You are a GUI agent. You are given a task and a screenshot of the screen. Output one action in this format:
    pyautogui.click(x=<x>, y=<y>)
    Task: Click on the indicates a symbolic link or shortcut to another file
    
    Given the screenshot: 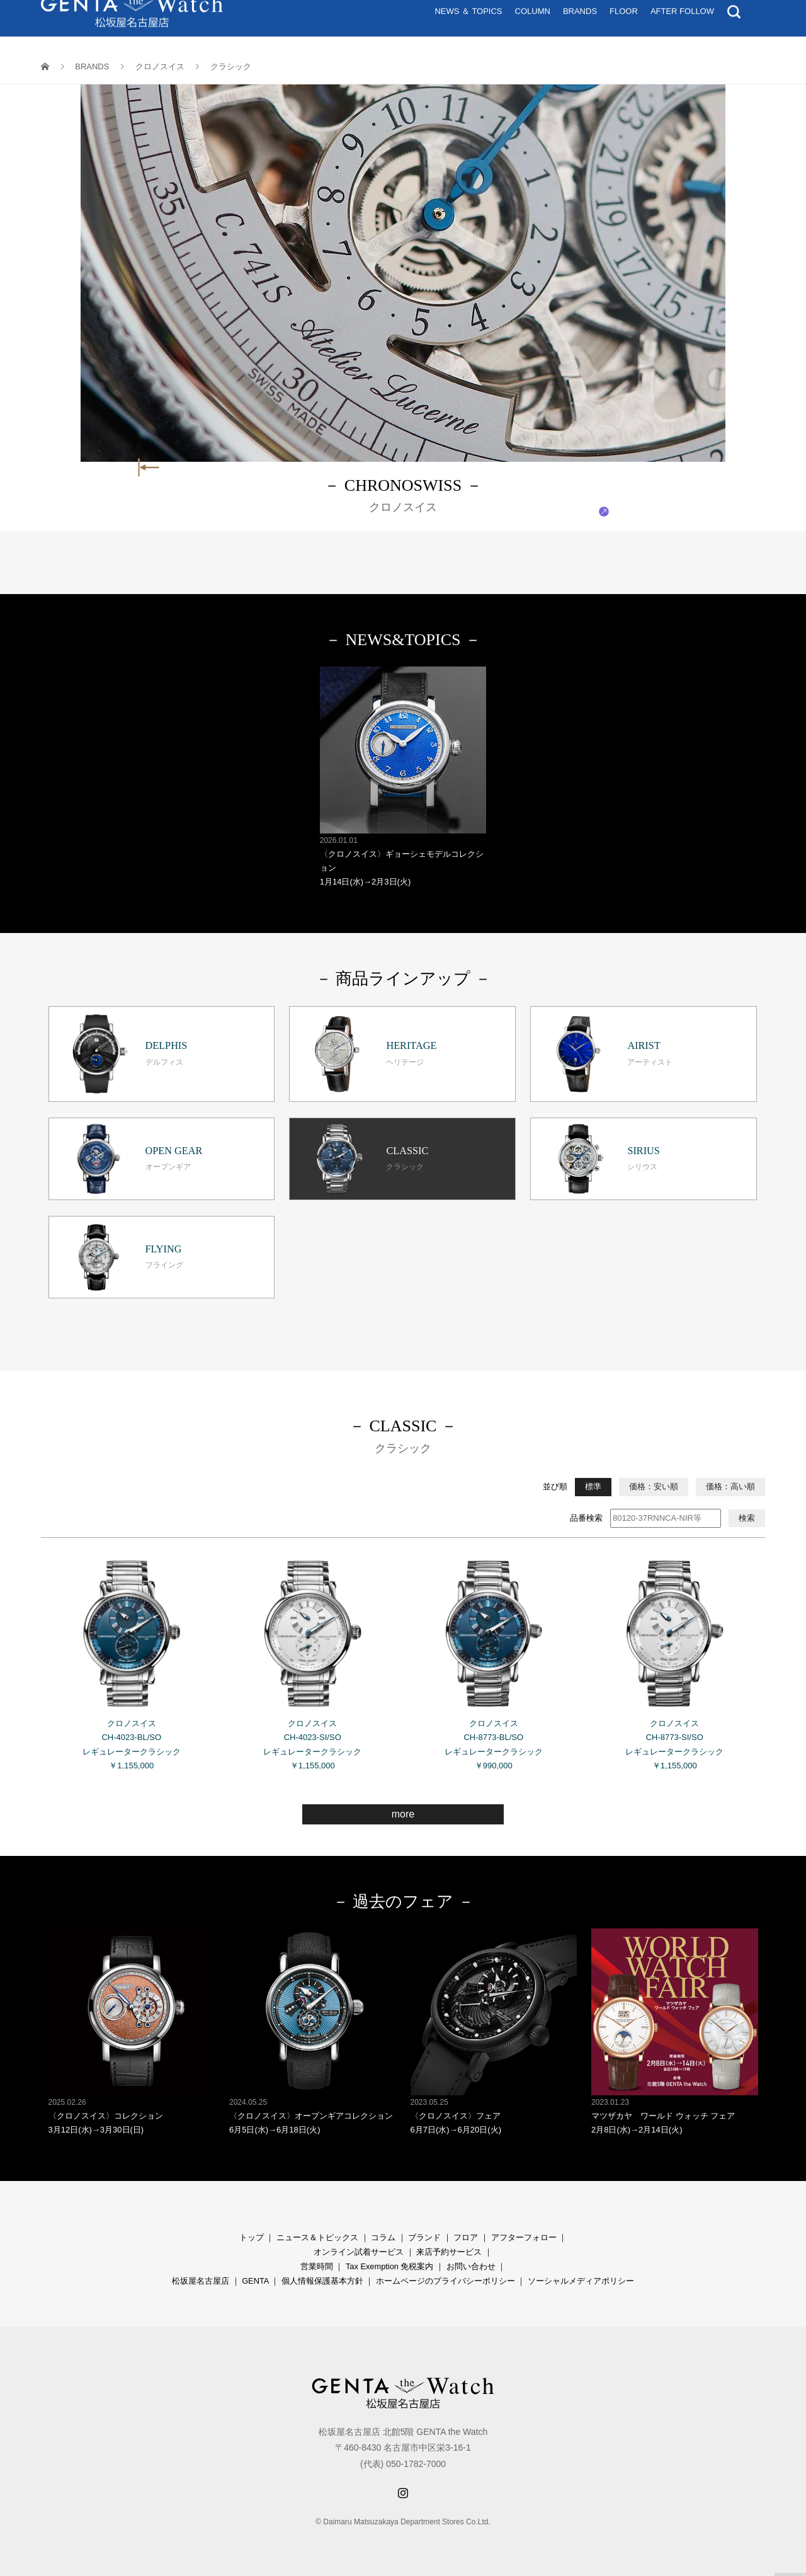 What is the action you would take?
    pyautogui.click(x=604, y=512)
    